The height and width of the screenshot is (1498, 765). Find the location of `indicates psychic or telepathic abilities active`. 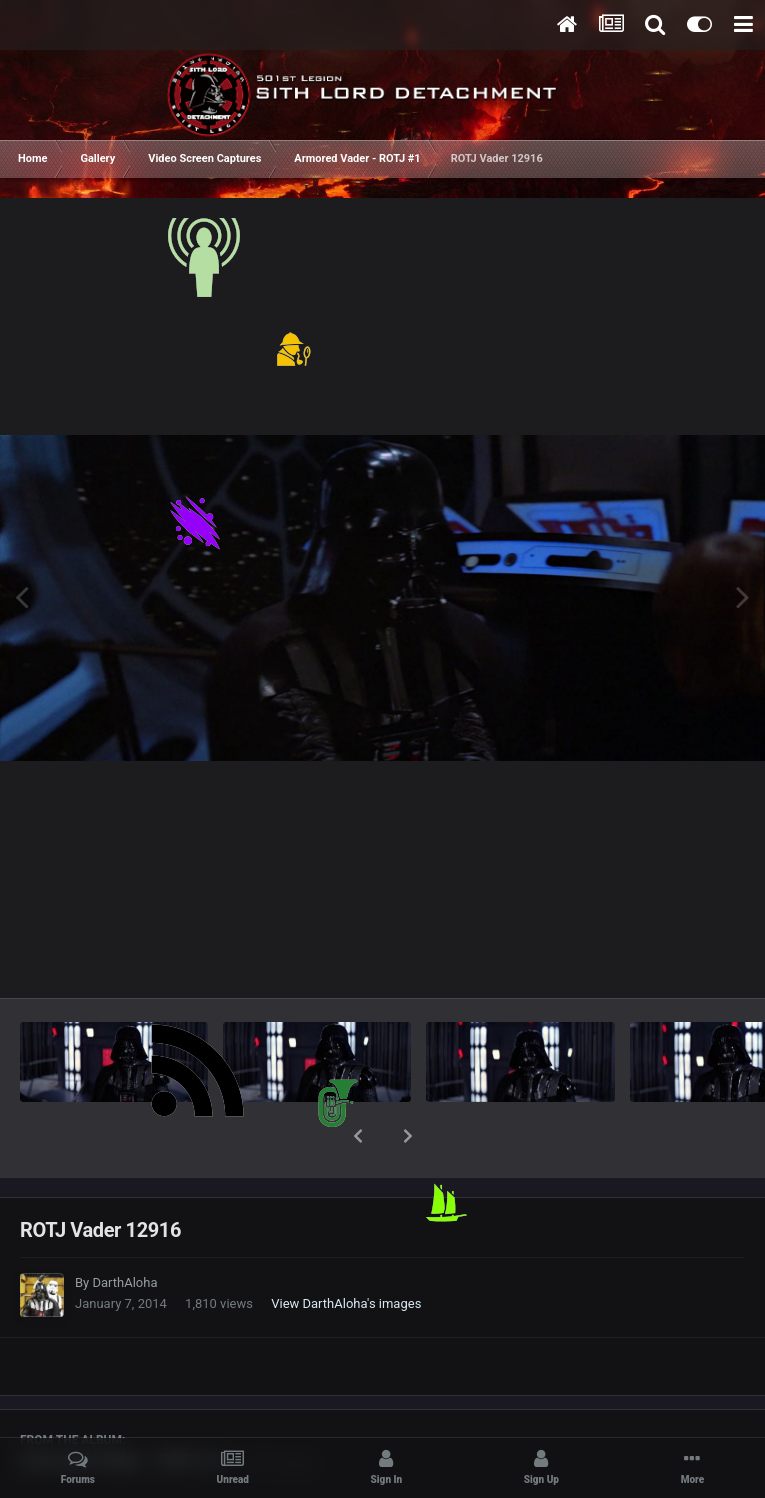

indicates psychic or telepathic abilities active is located at coordinates (204, 257).